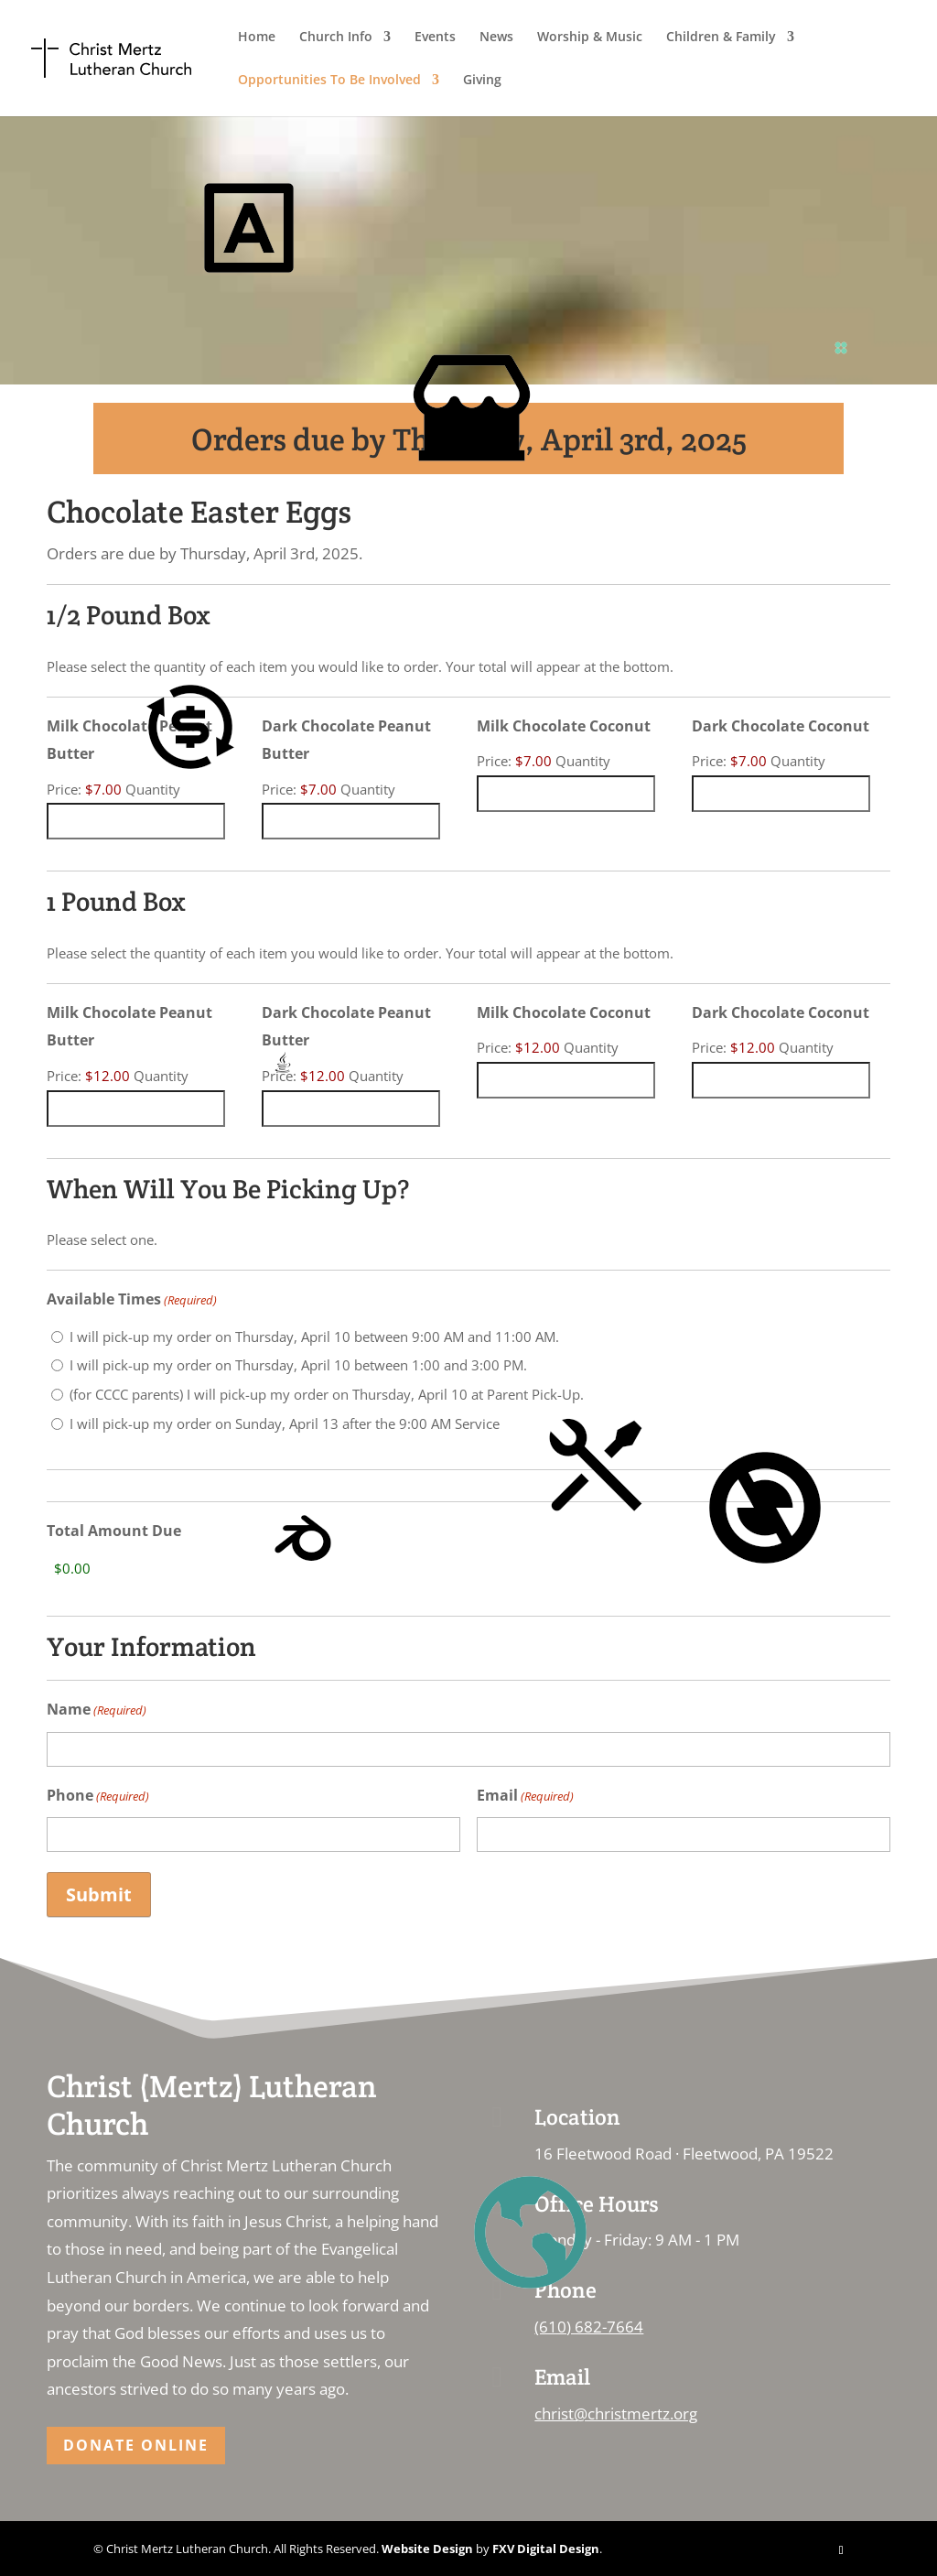 This screenshot has height=2576, width=937. What do you see at coordinates (303, 1539) in the screenshot?
I see `open blender 3D modeling application` at bounding box center [303, 1539].